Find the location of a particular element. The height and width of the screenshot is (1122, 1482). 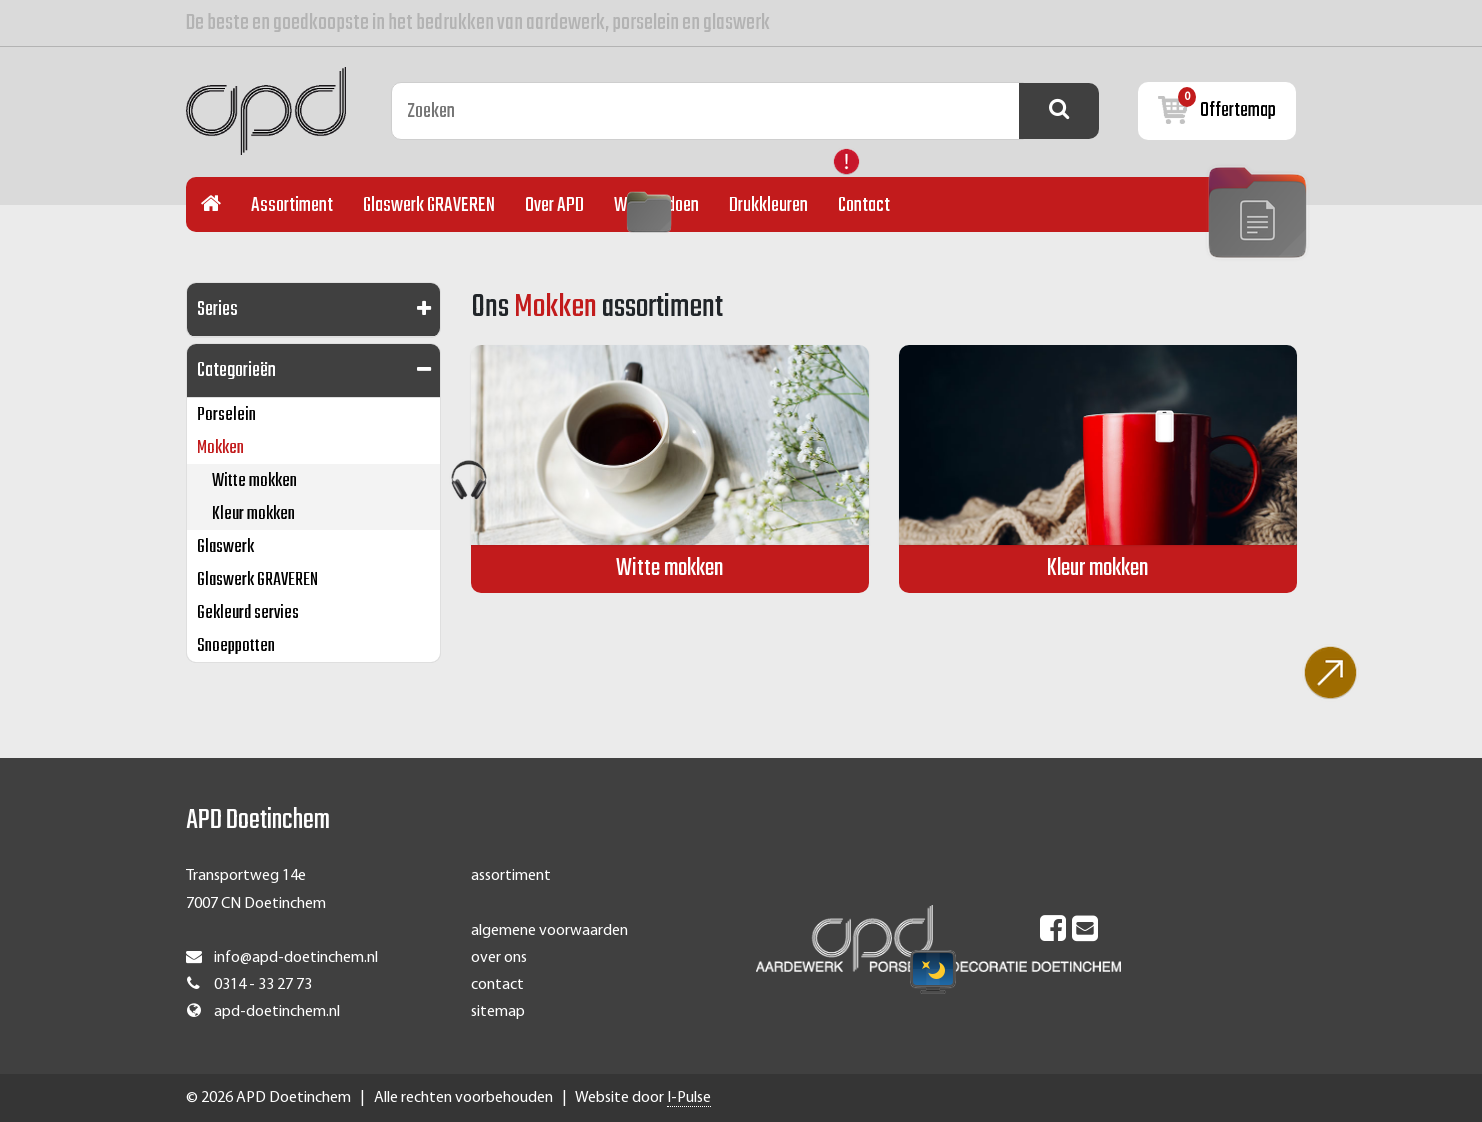

access screensaver settings is located at coordinates (933, 972).